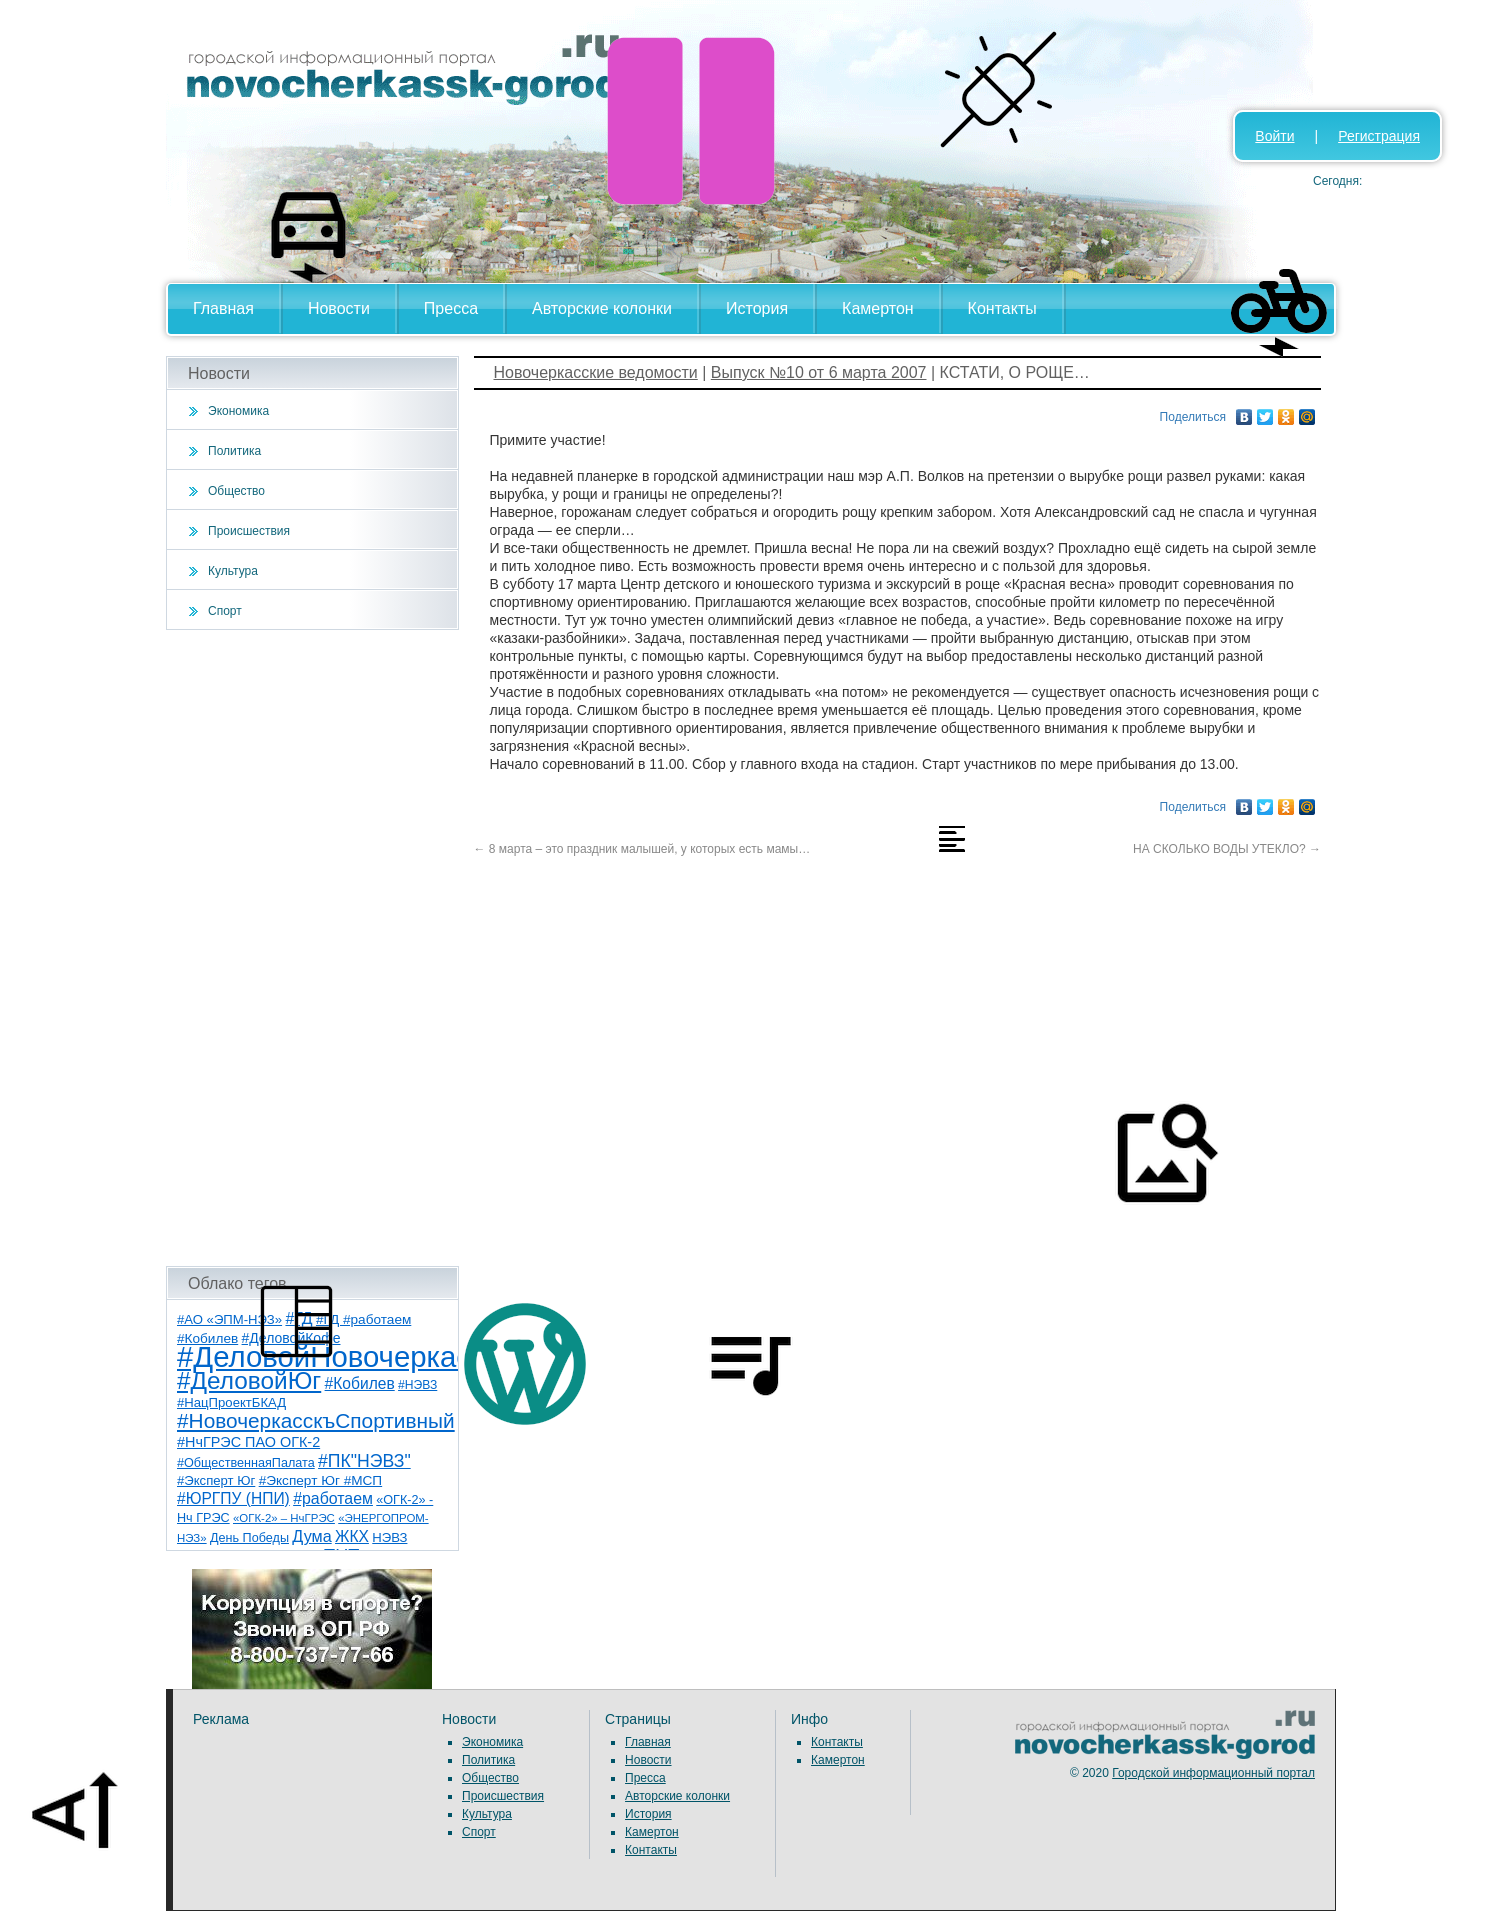 This screenshot has width=1502, height=1930. What do you see at coordinates (525, 1364) in the screenshot?
I see `link to wordpress site or blog` at bounding box center [525, 1364].